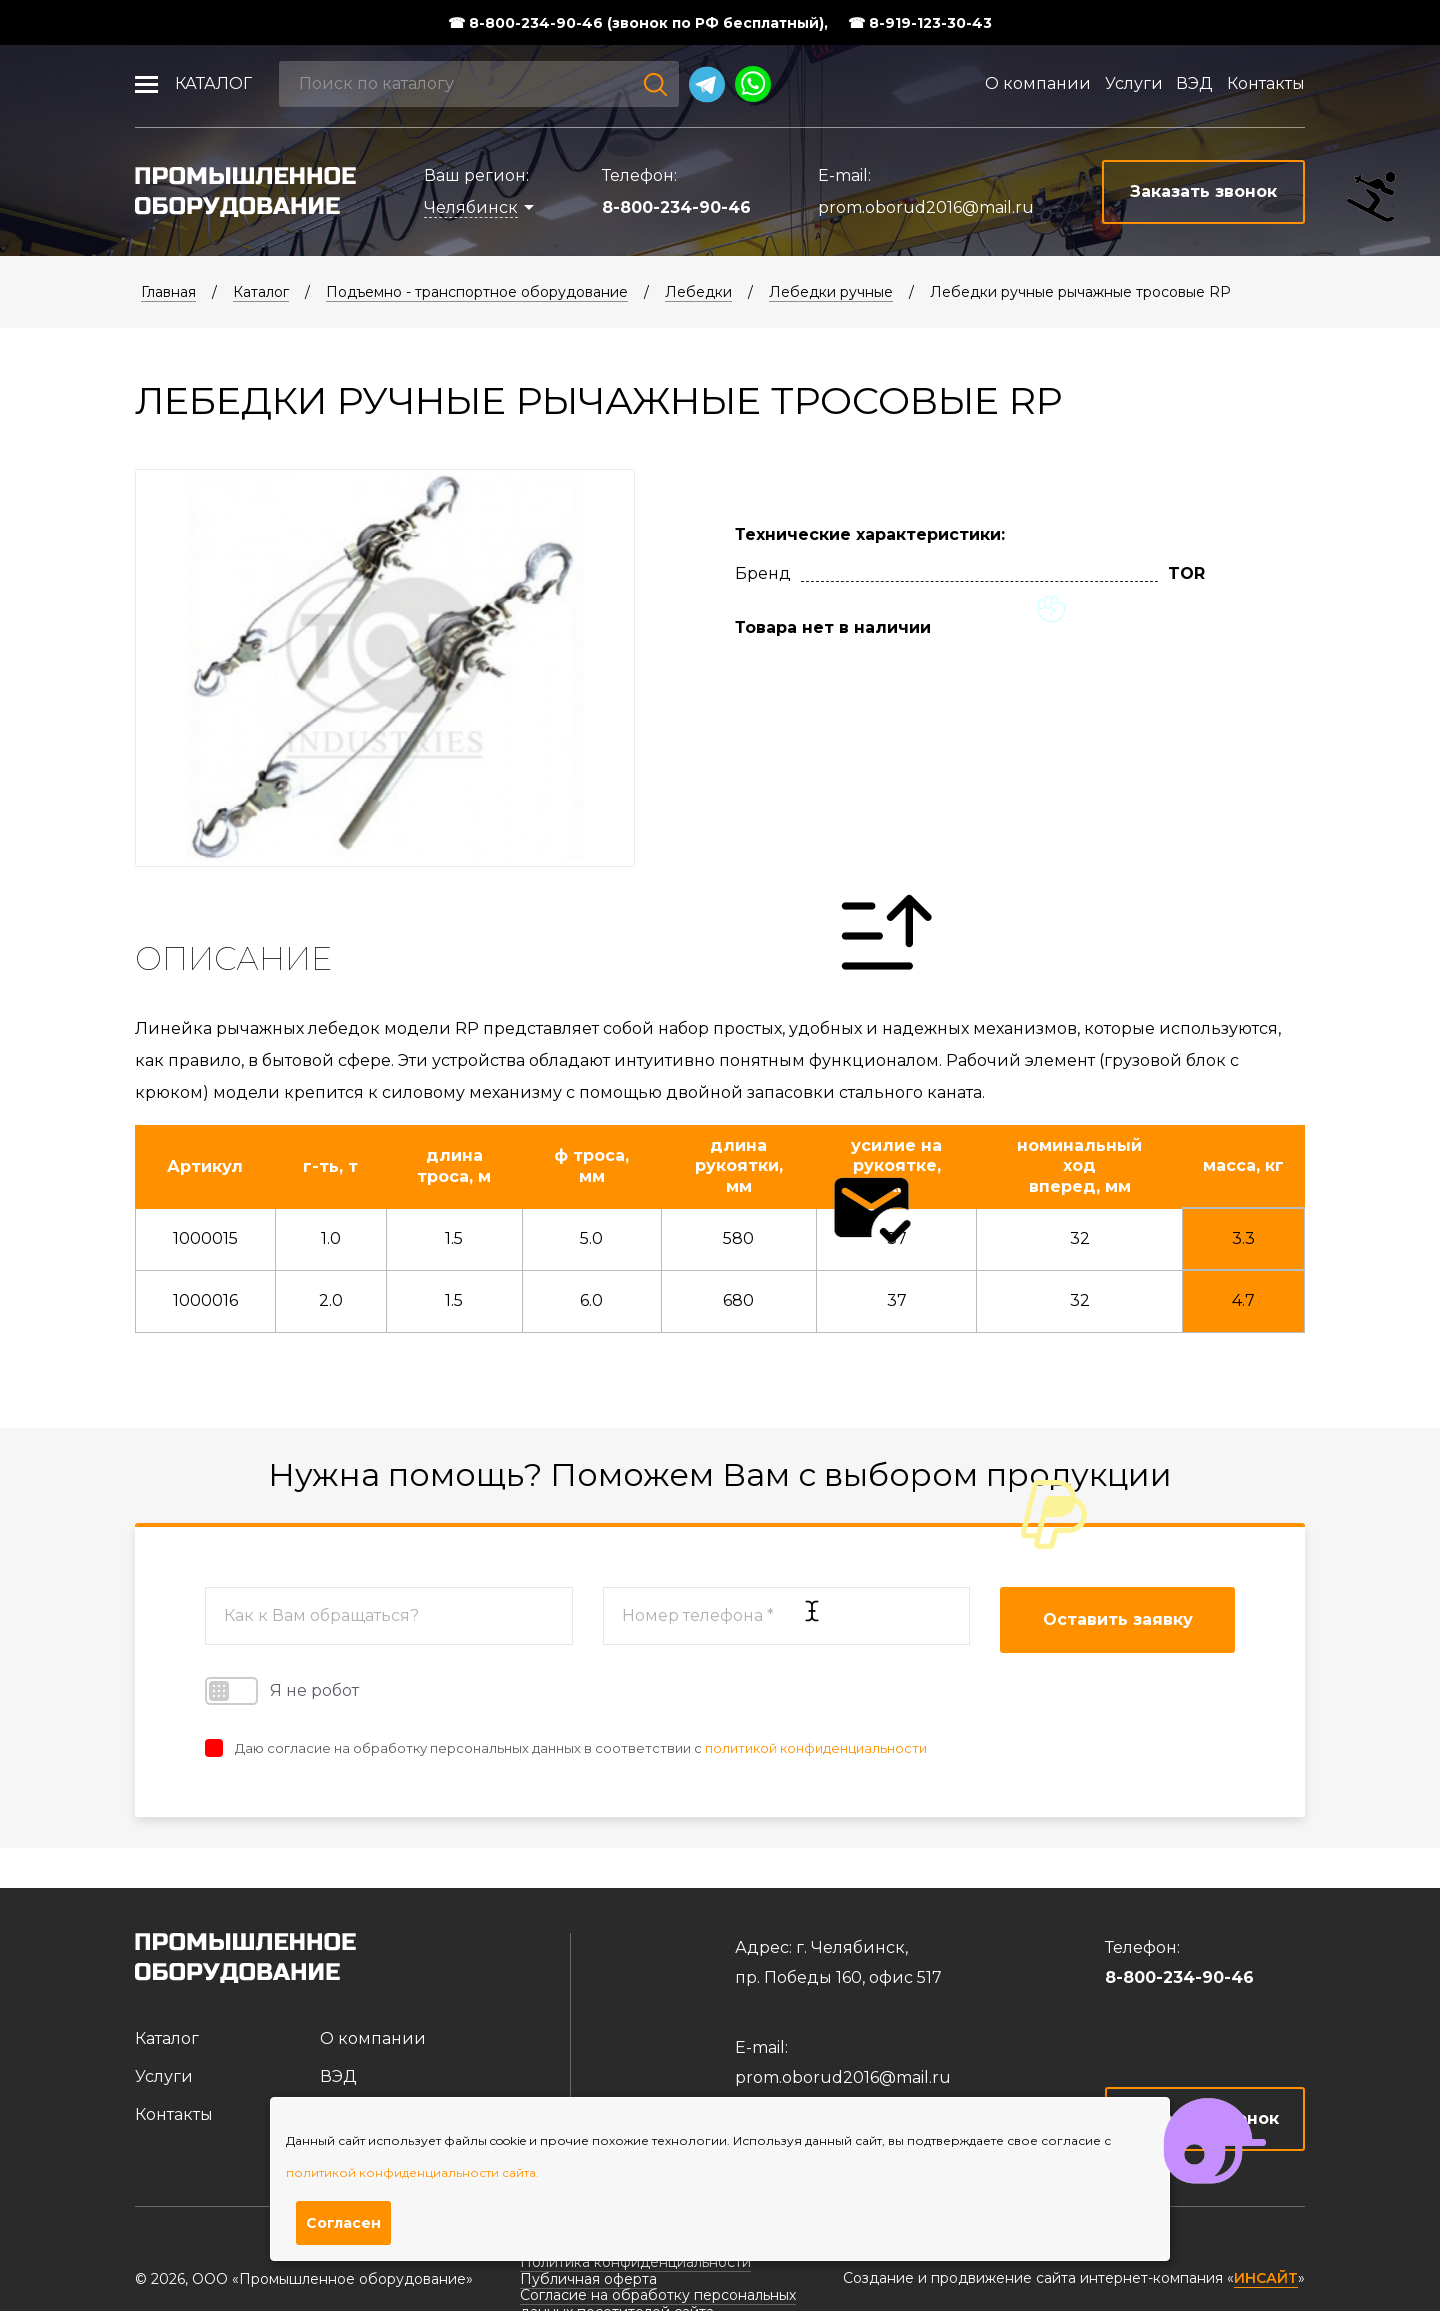 Image resolution: width=1440 pixels, height=2311 pixels. Describe the element at coordinates (1051, 608) in the screenshot. I see `indicates solidarity or support` at that location.